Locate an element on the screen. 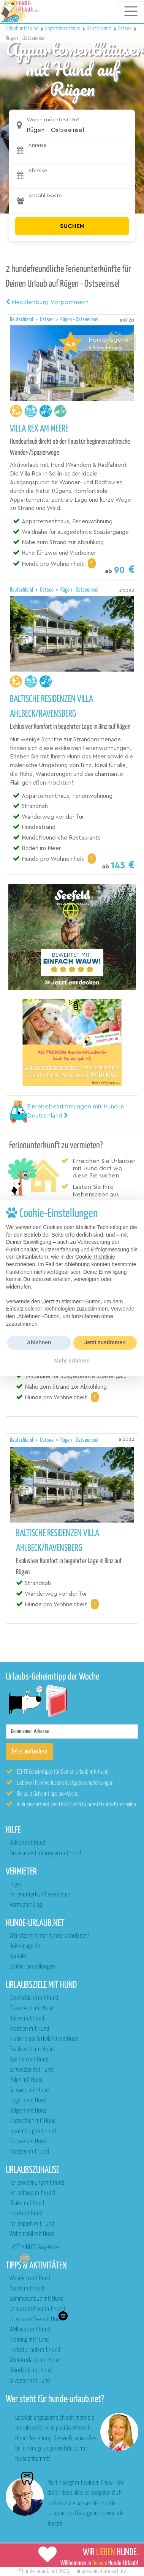 This screenshot has height=2576, width=144. open Spotify app is located at coordinates (63, 2316).